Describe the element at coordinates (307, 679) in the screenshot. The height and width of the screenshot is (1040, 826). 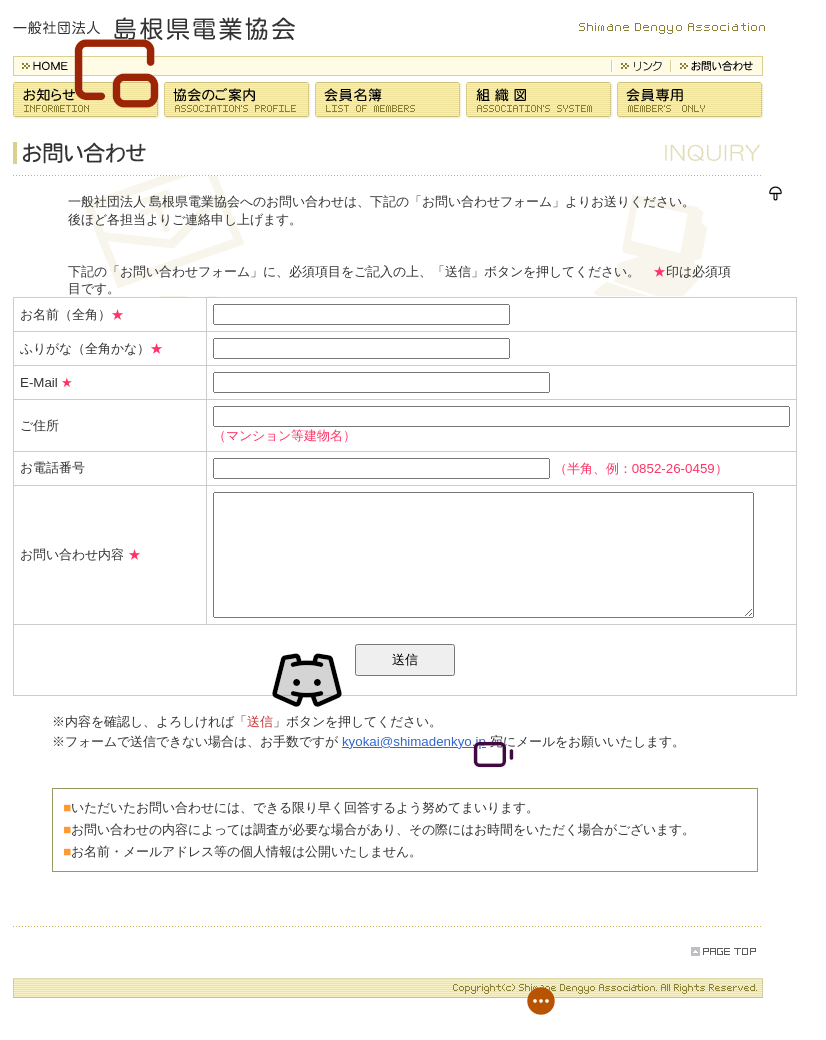
I see `open discord` at that location.